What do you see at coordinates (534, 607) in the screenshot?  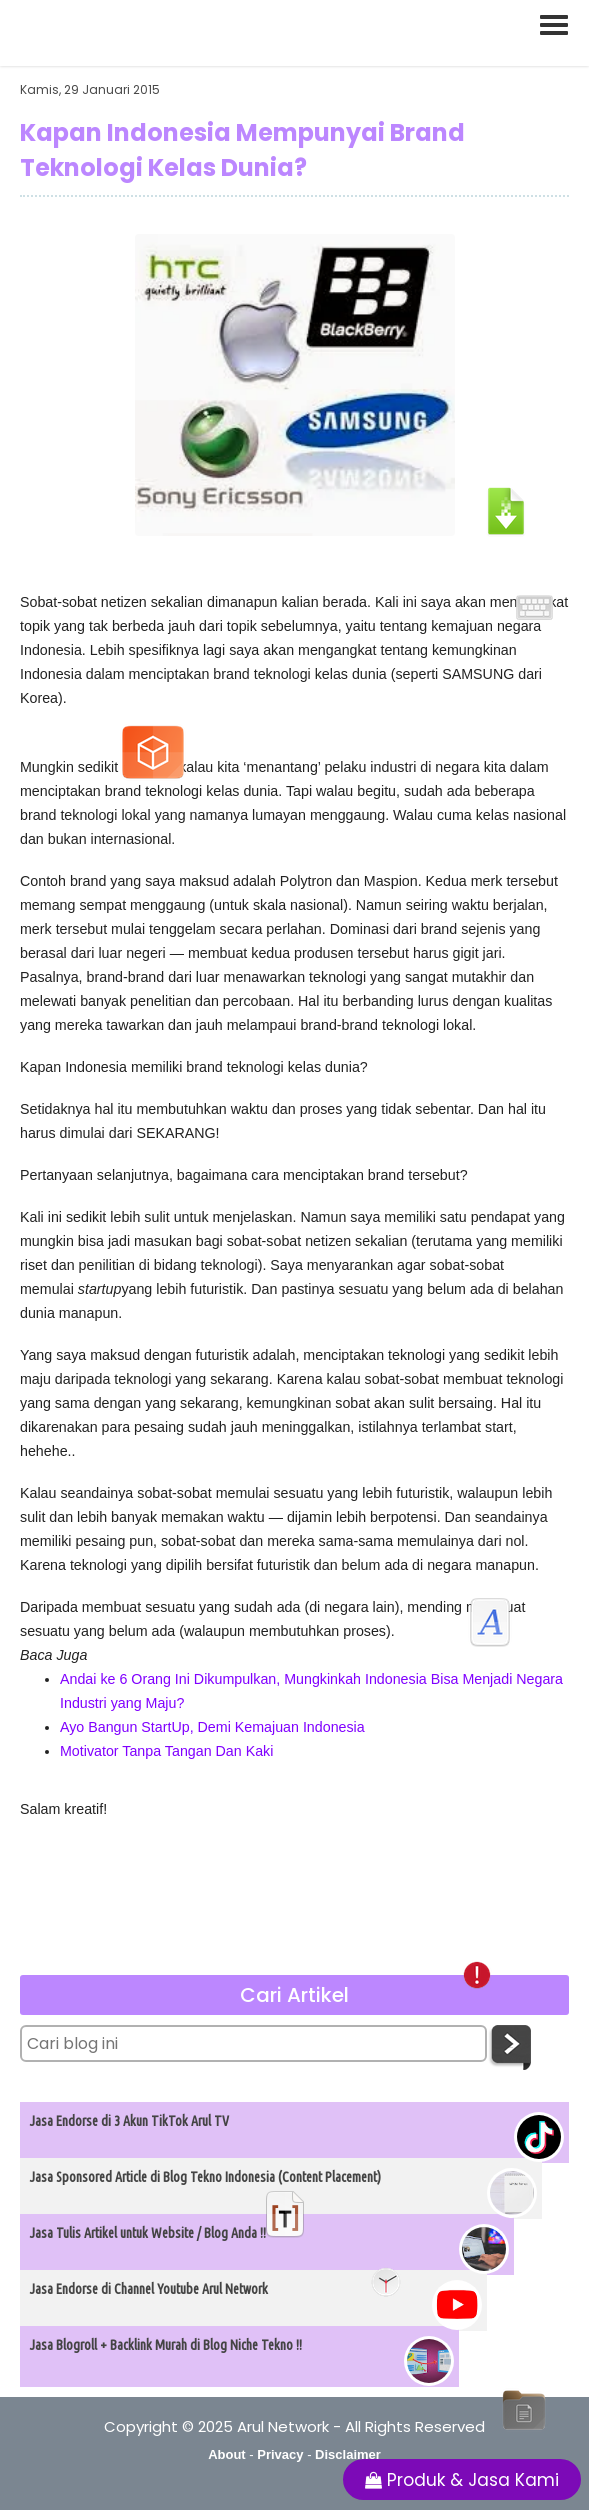 I see `access keyboard settings` at bounding box center [534, 607].